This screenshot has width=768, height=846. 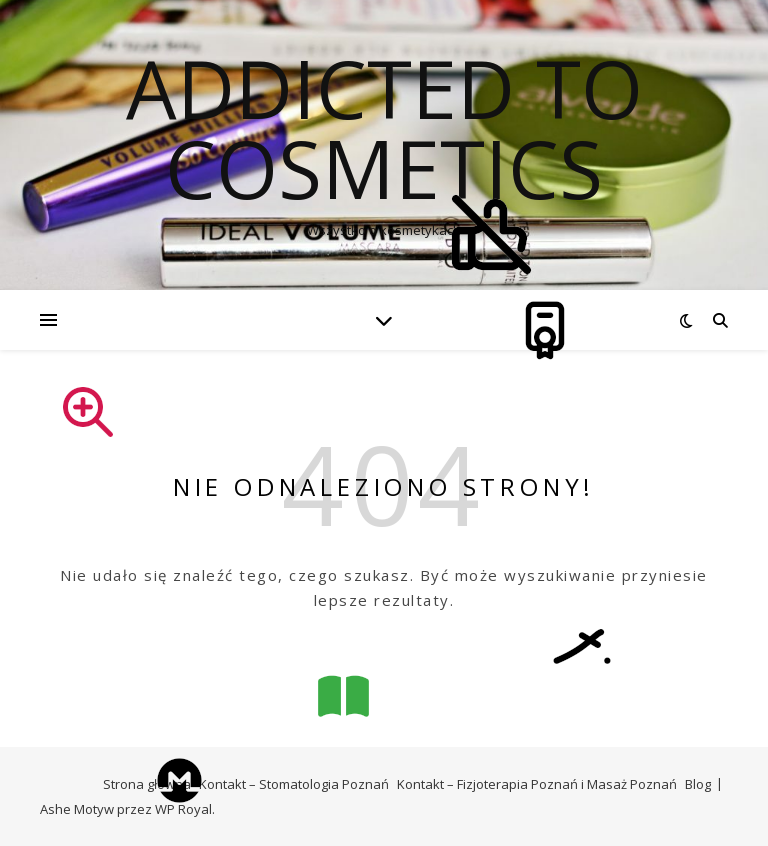 I want to click on indicates maldivian rufiyaa currency, so click(x=582, y=648).